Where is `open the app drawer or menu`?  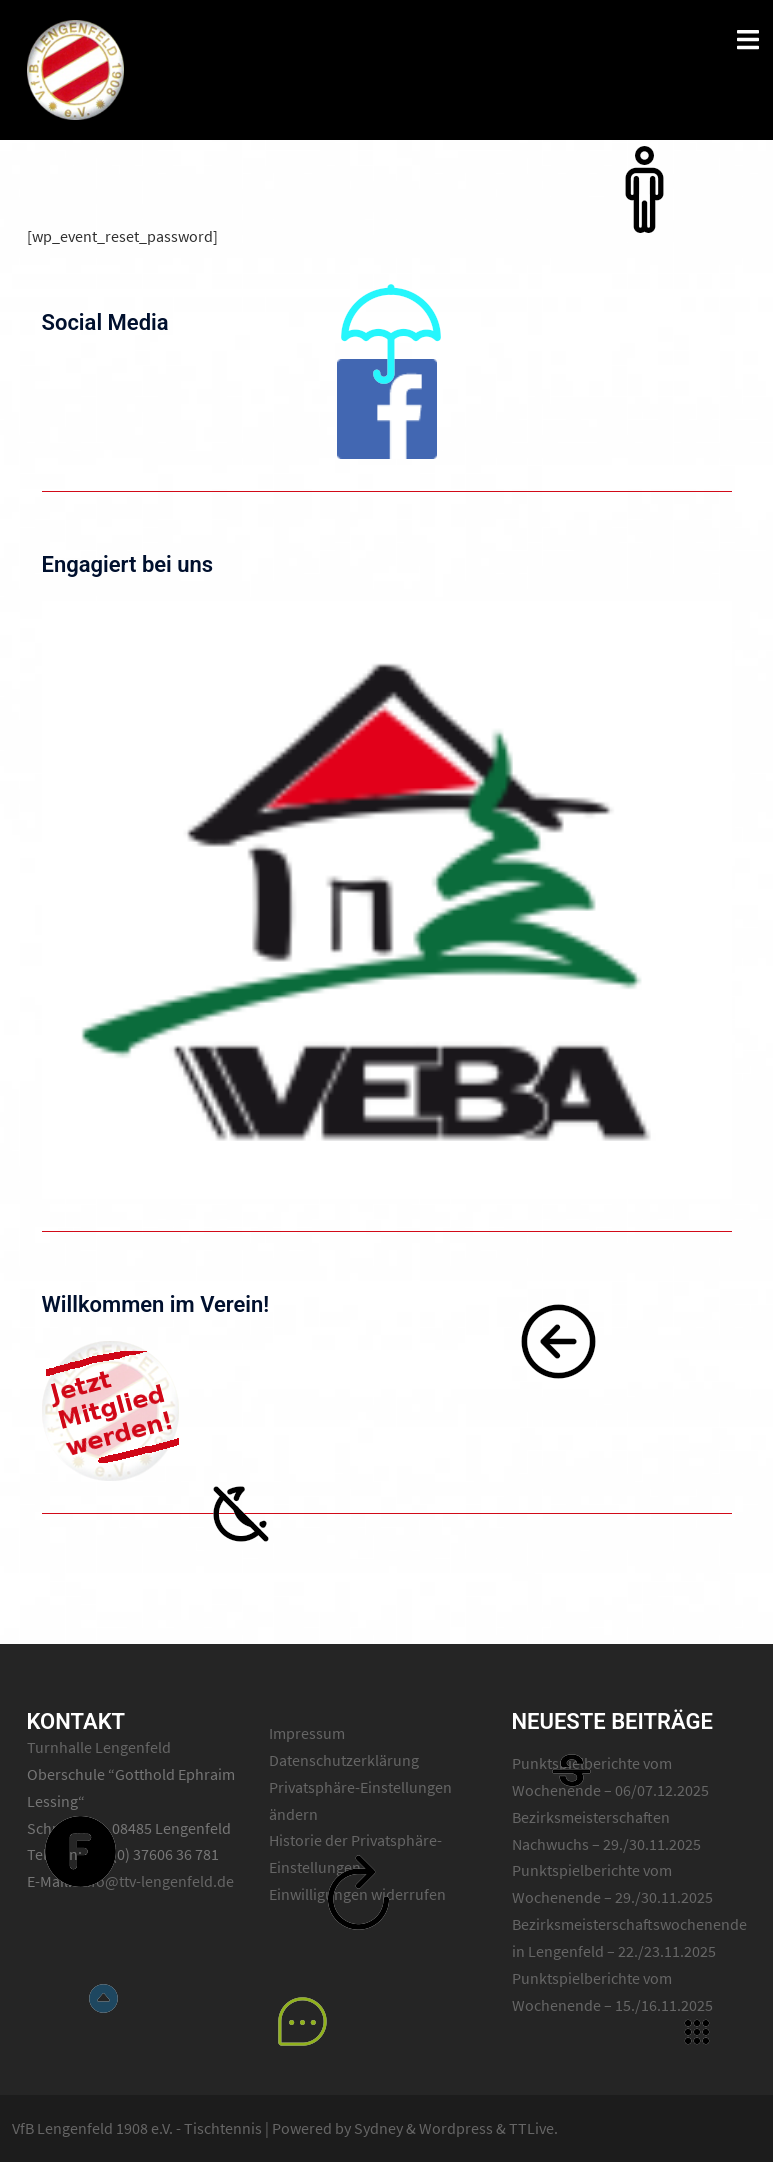
open the app drawer or menu is located at coordinates (697, 2032).